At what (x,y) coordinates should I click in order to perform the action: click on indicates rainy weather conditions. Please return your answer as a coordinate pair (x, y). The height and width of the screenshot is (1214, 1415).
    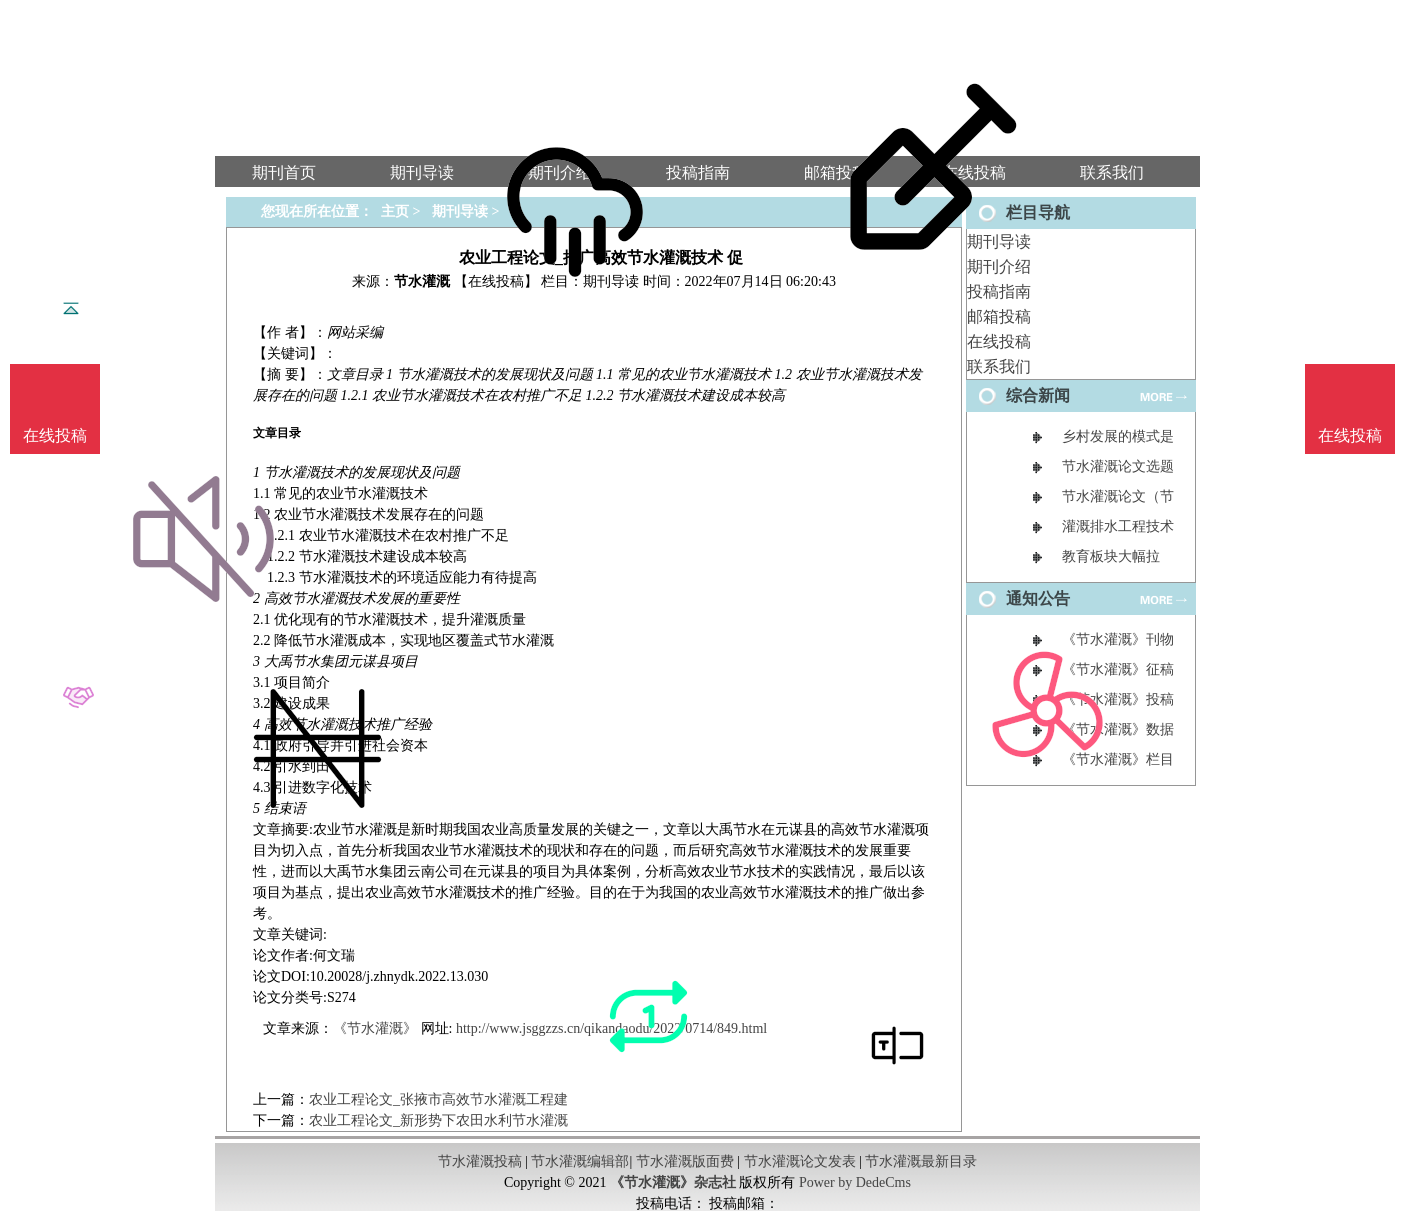
    Looking at the image, I should click on (575, 209).